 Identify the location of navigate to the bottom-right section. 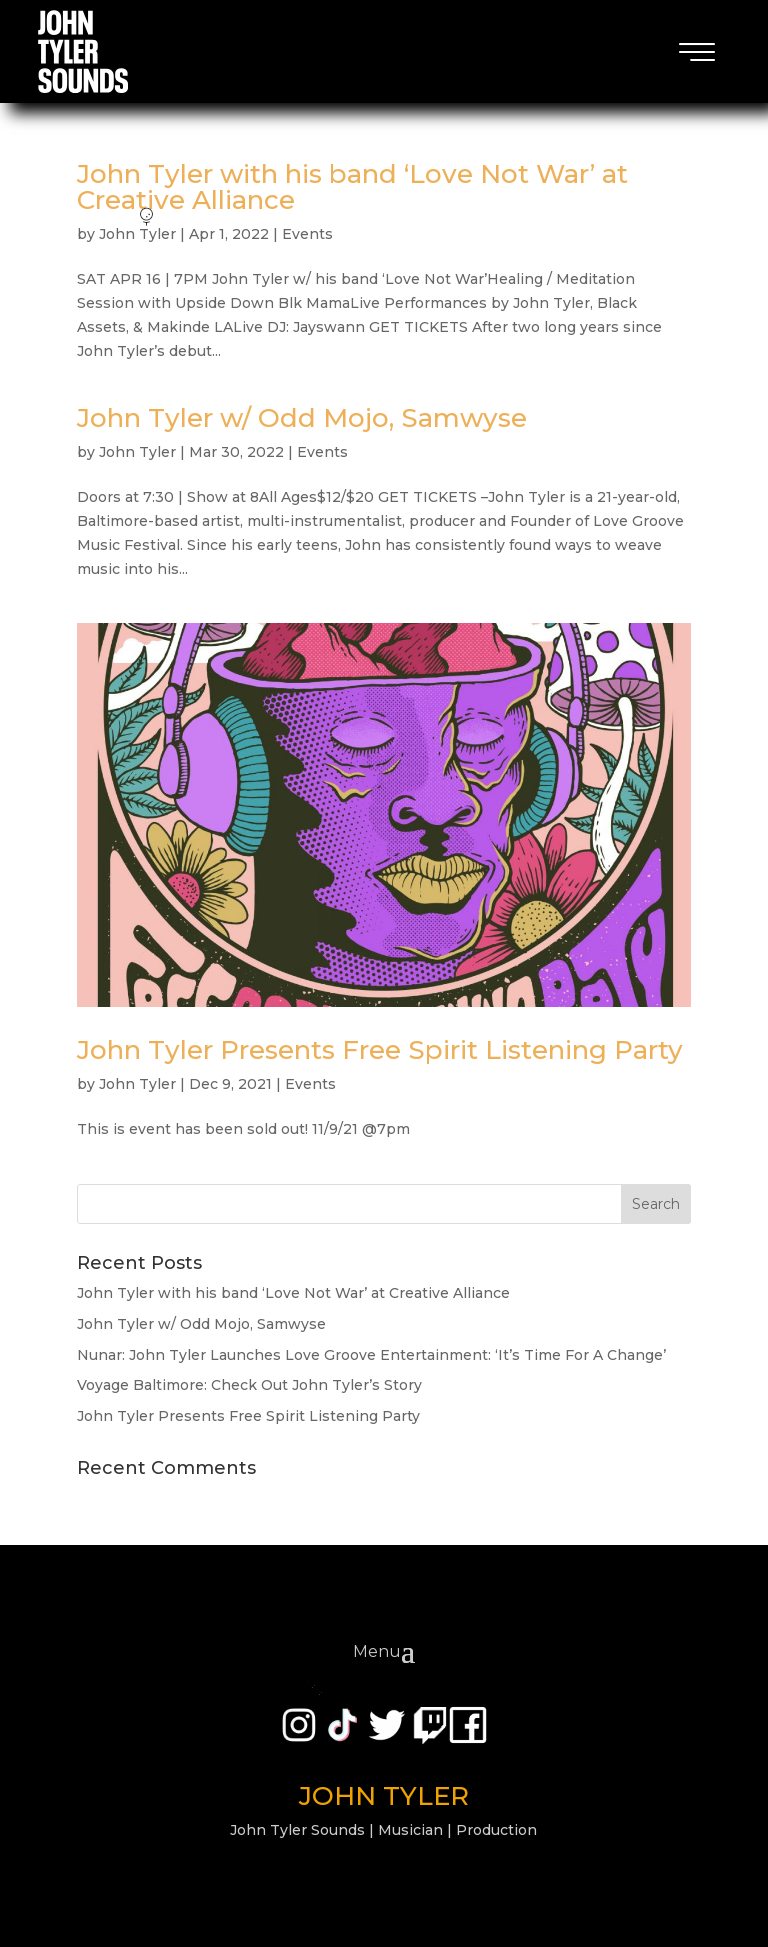
(316, 1689).